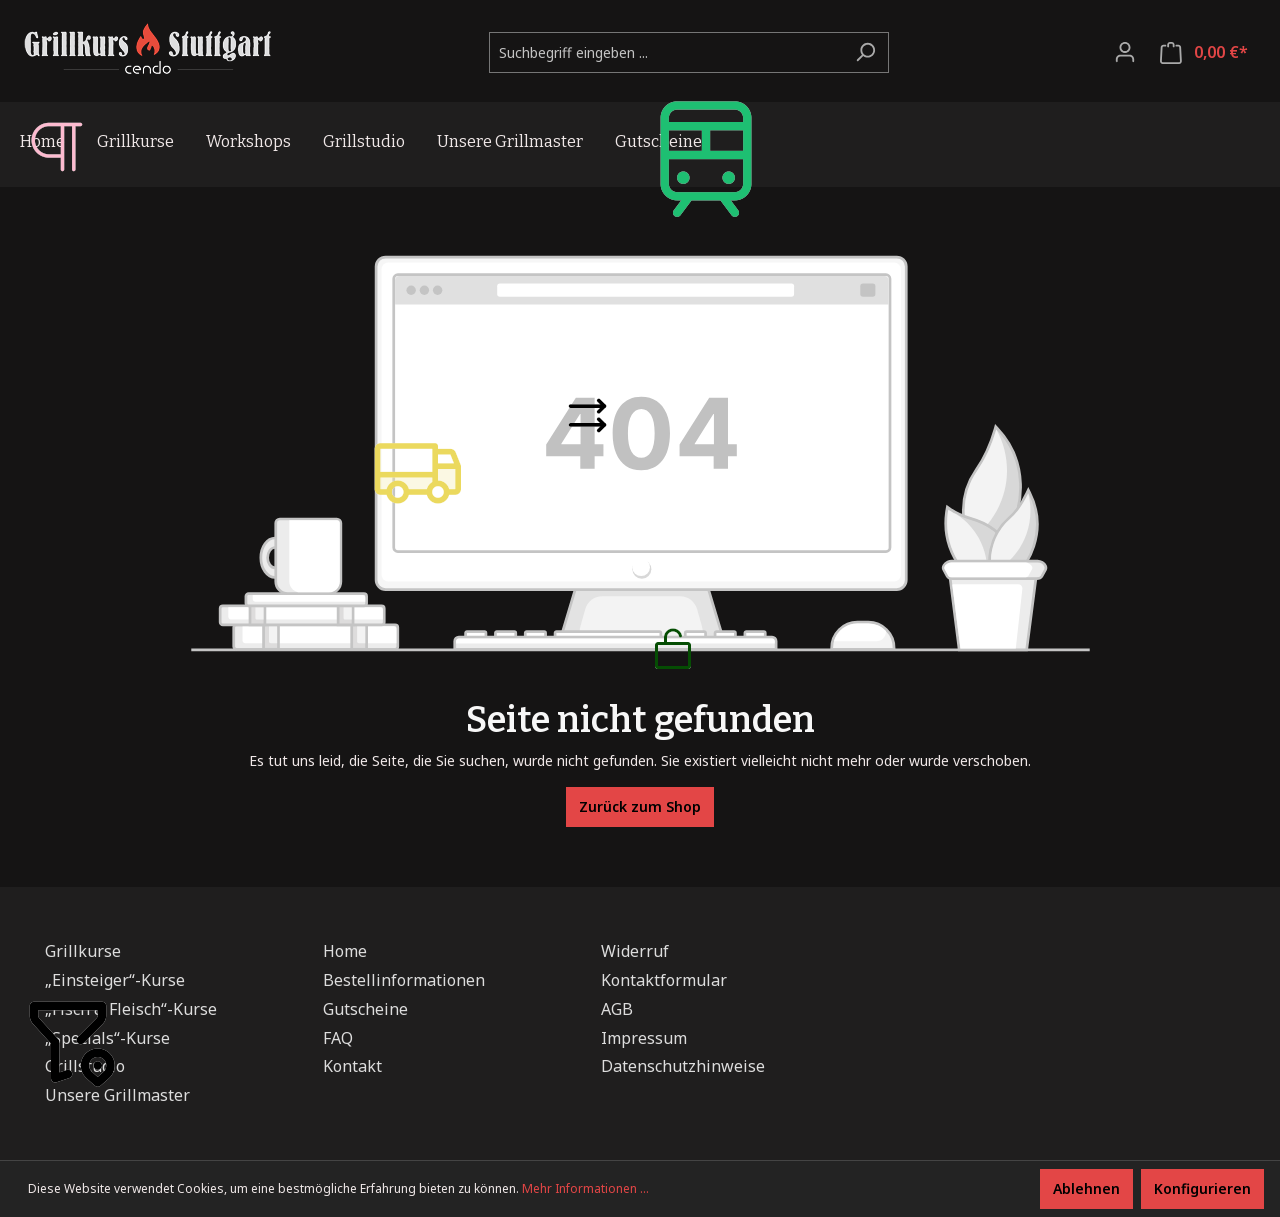 The height and width of the screenshot is (1217, 1280). Describe the element at coordinates (415, 469) in the screenshot. I see `track your delivery status` at that location.